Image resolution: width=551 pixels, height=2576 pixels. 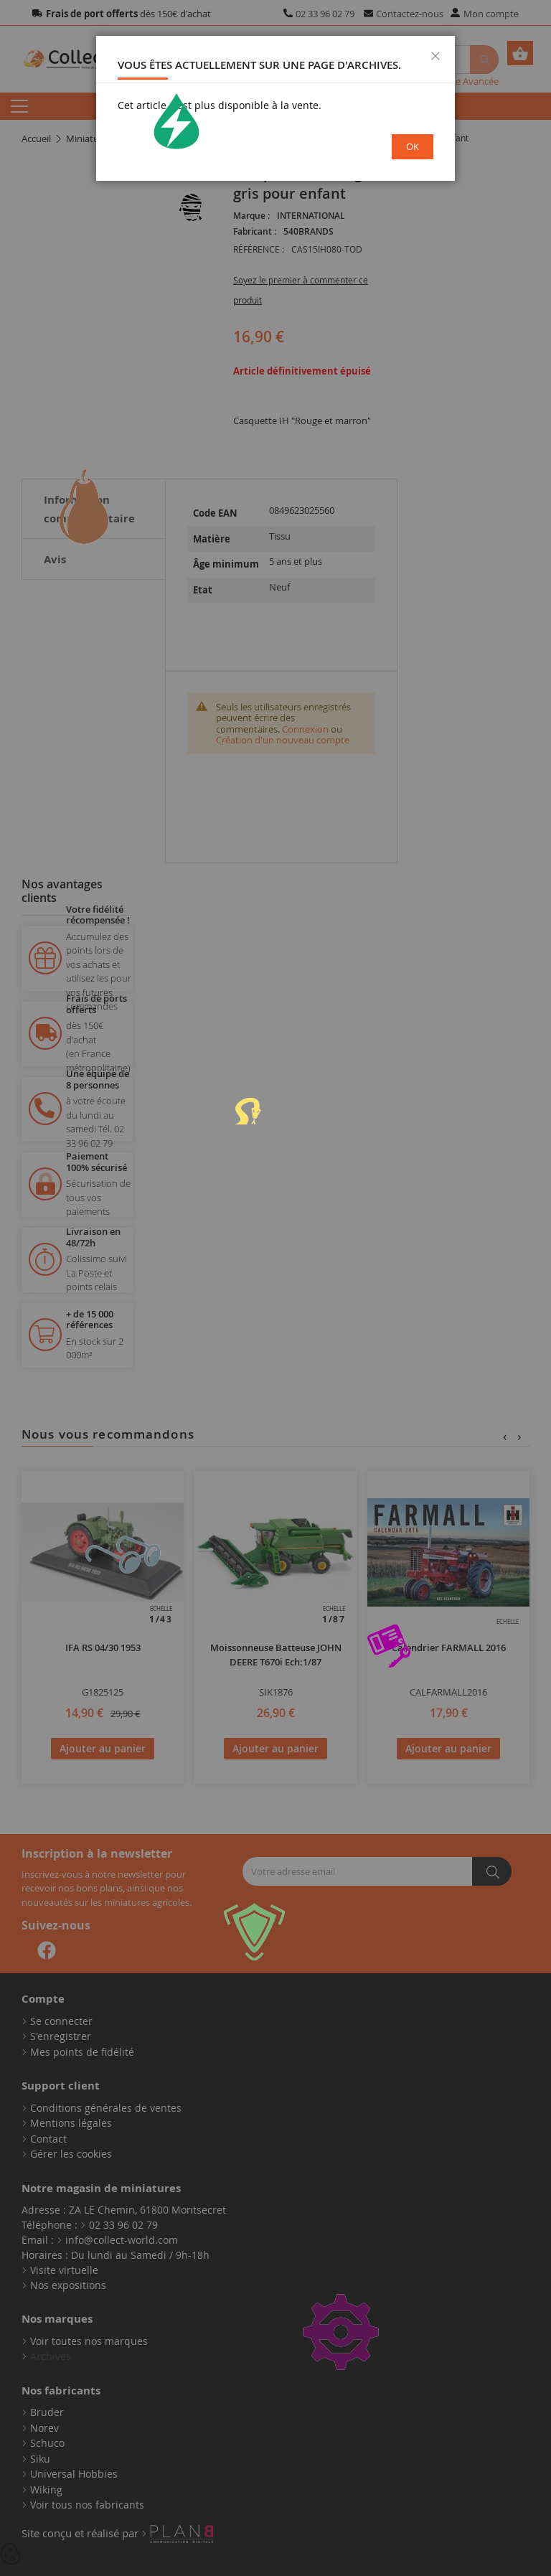 I want to click on access settings or preferences, so click(x=341, y=2332).